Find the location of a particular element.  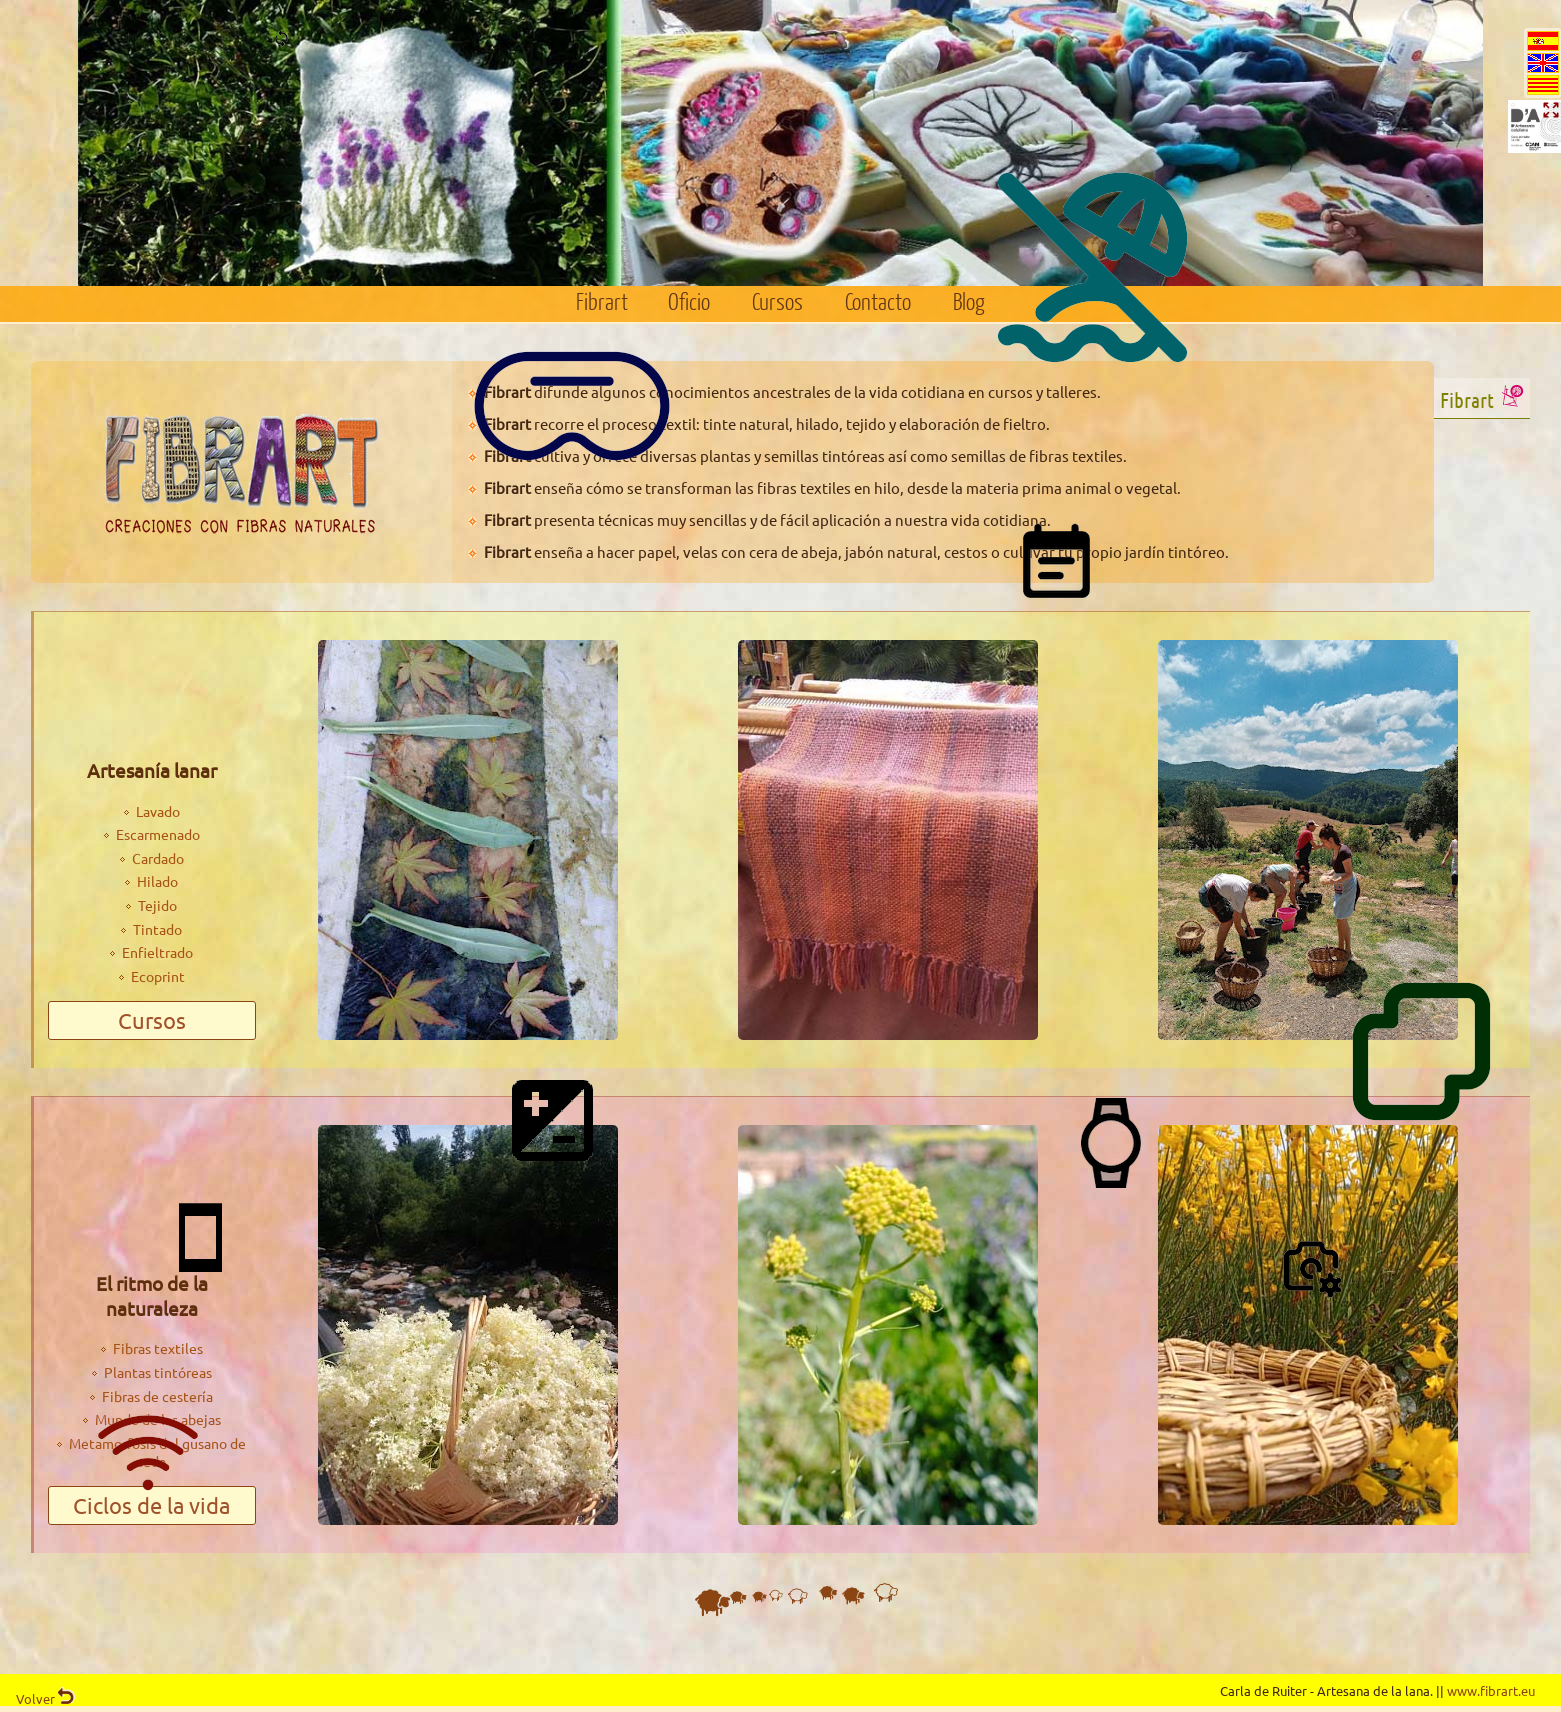

combine or merge selected layers is located at coordinates (1421, 1051).